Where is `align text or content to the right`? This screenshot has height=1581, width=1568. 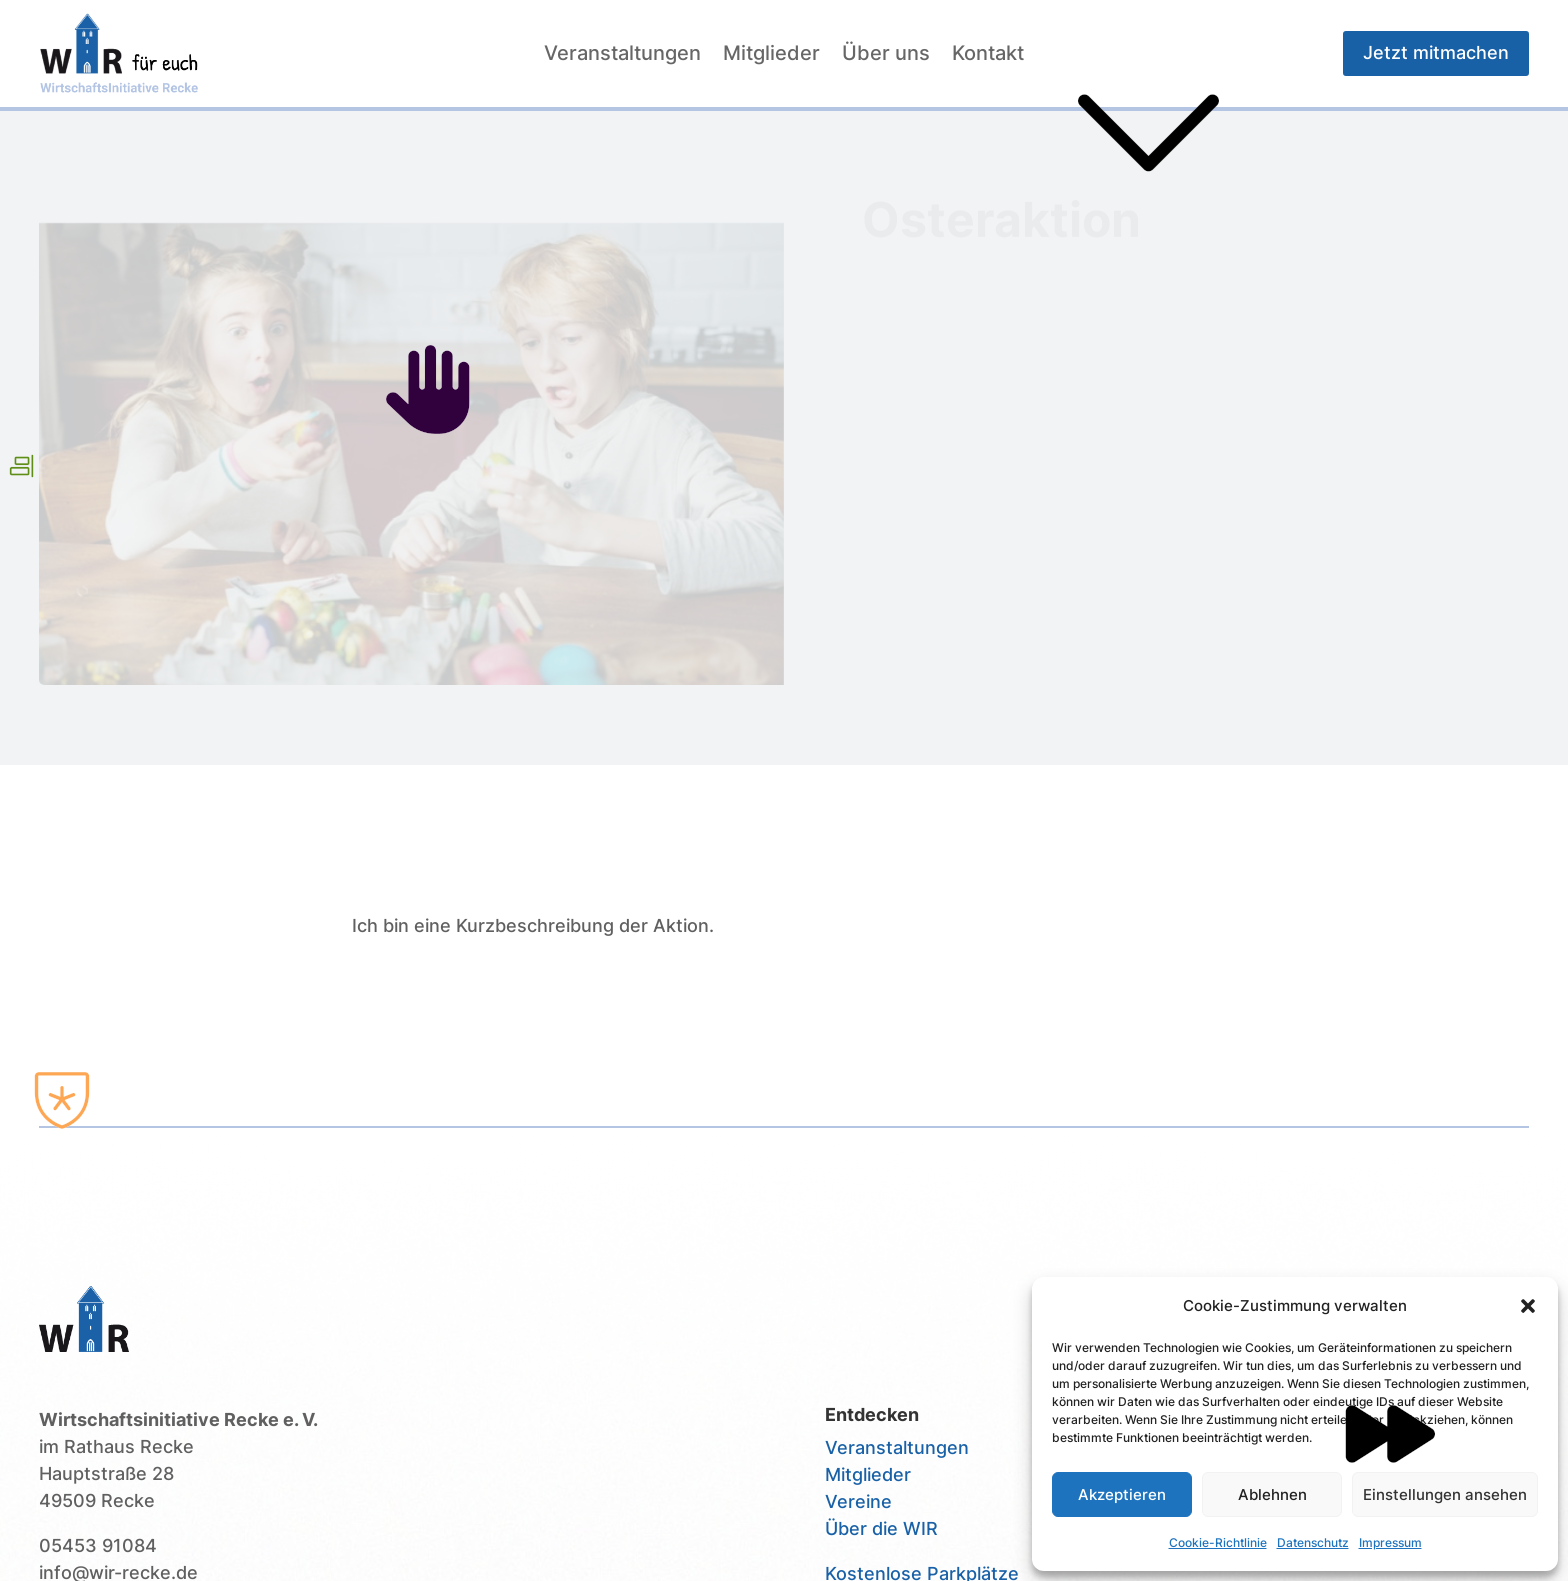
align text or content to the right is located at coordinates (22, 466).